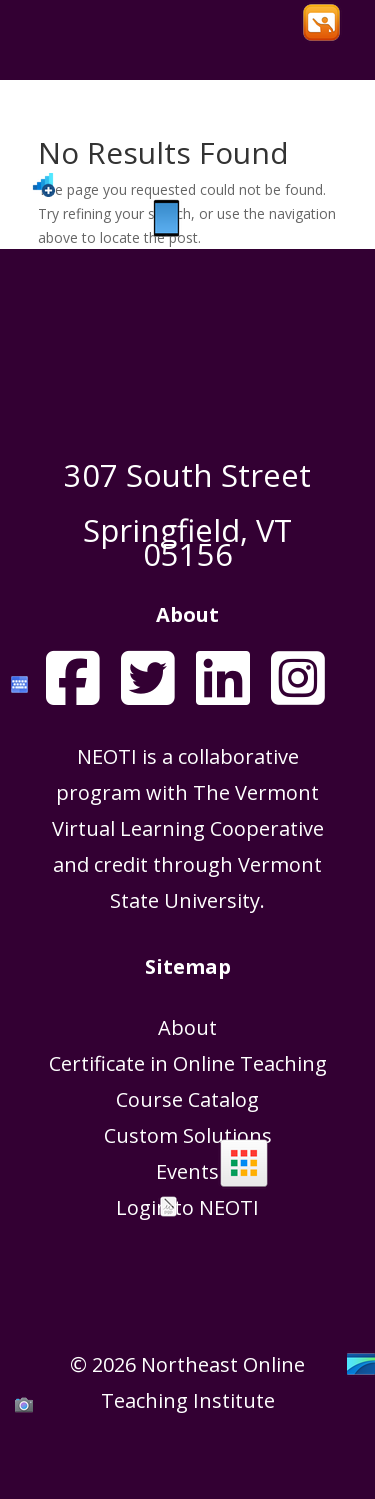 This screenshot has height=1499, width=375. I want to click on open the plans app, so click(43, 185).